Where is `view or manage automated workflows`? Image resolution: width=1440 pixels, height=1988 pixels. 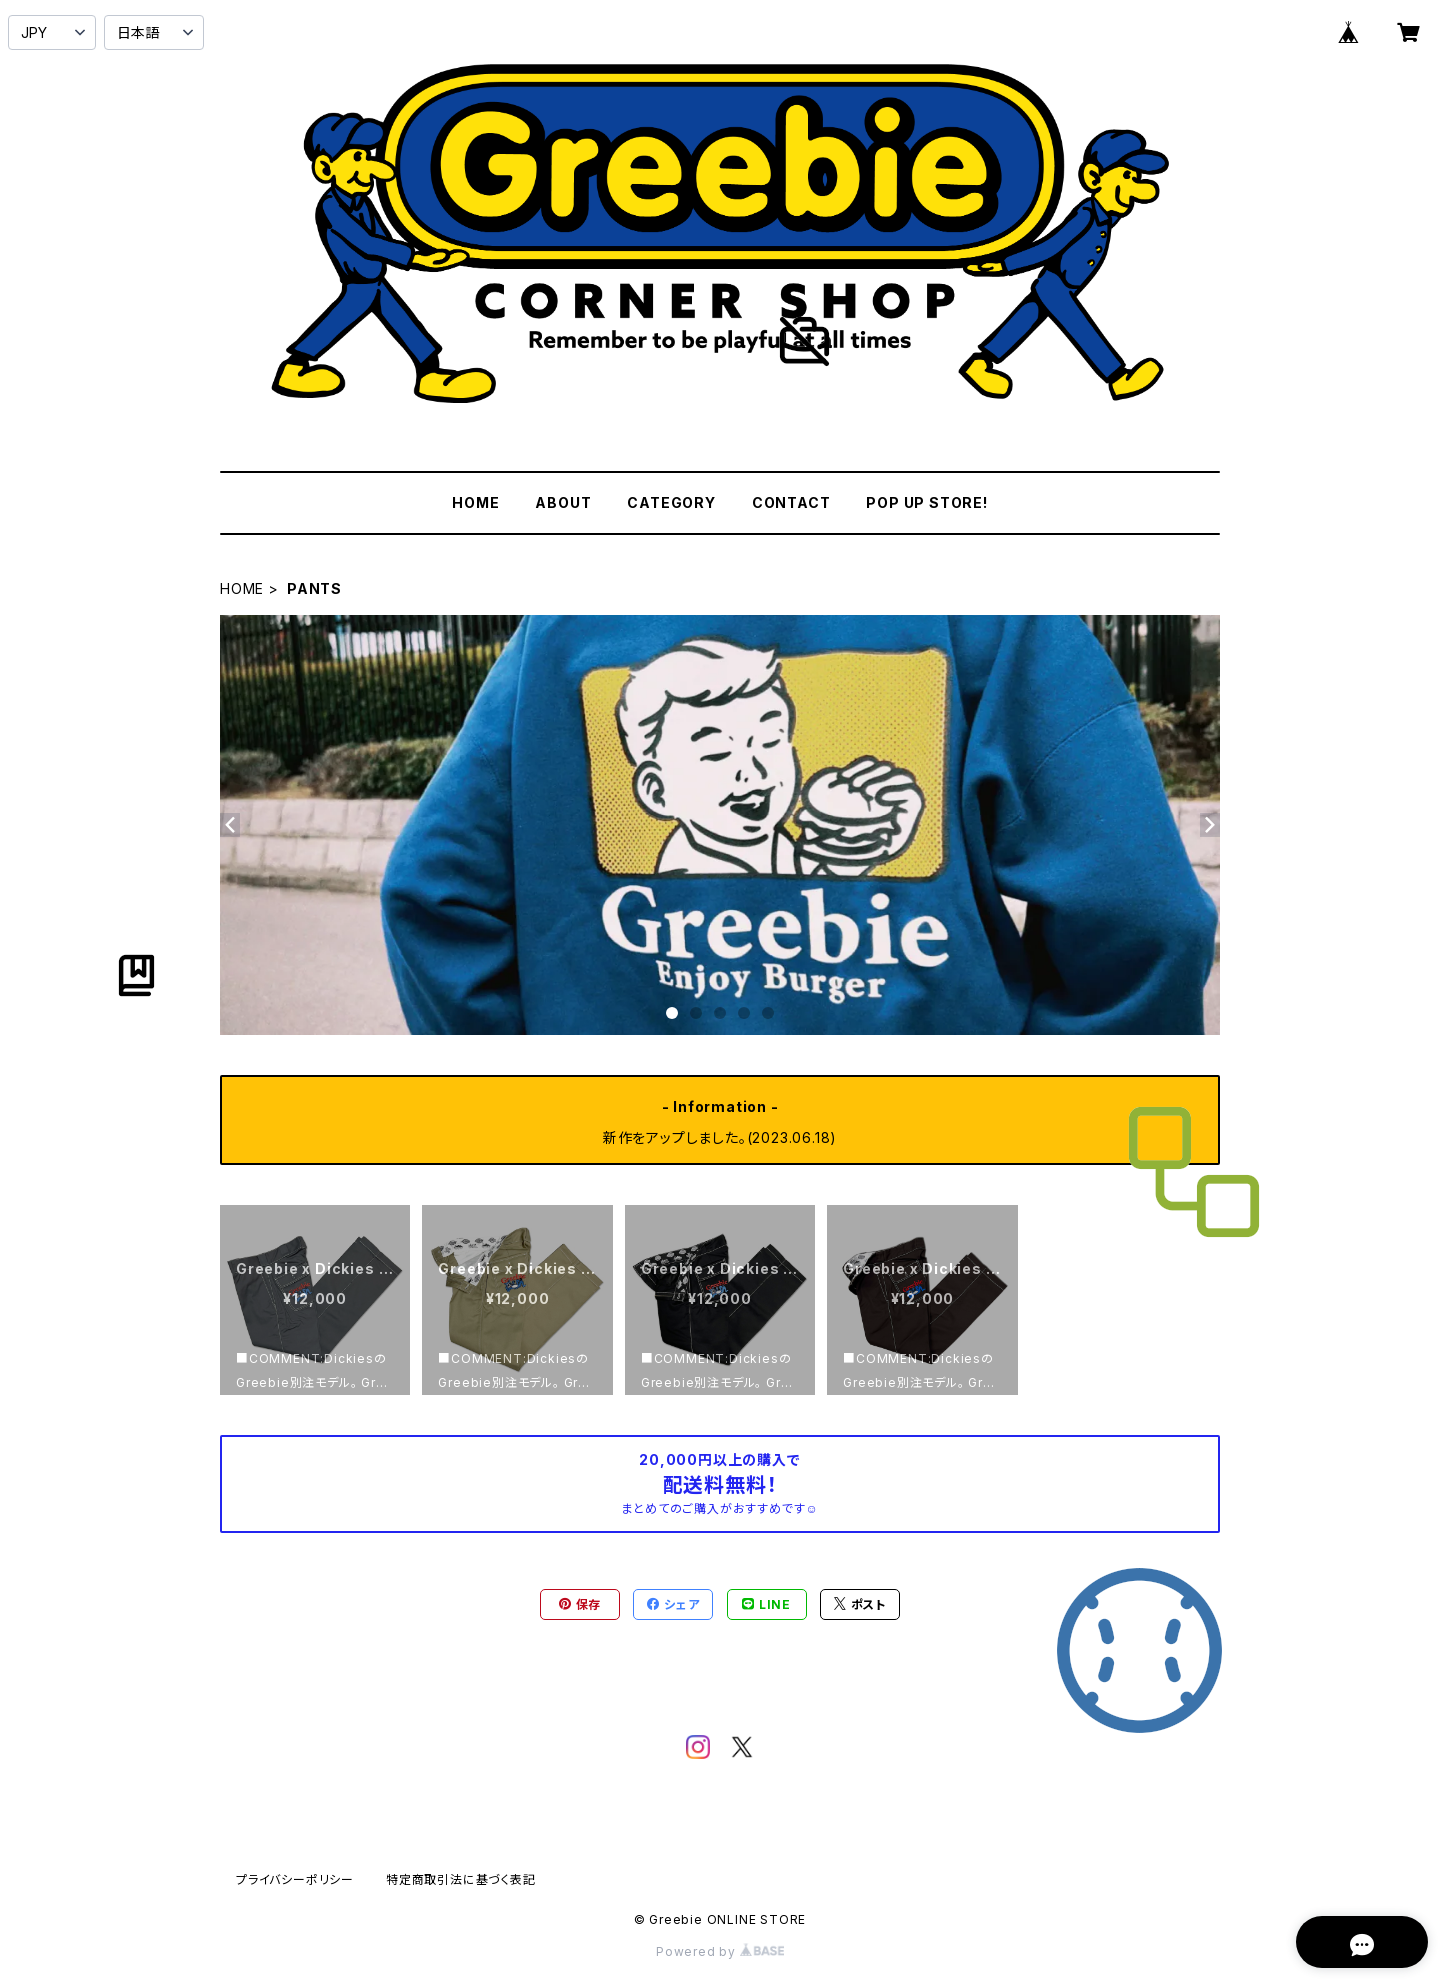 view or manage automated workflows is located at coordinates (1194, 1172).